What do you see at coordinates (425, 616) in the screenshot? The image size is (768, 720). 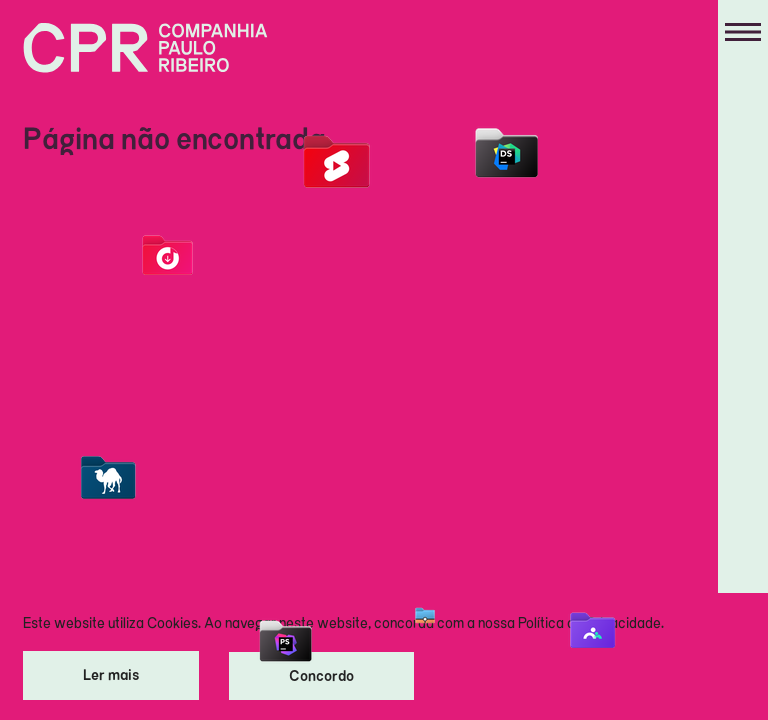 I see `folder containing pokémon typing game files` at bounding box center [425, 616].